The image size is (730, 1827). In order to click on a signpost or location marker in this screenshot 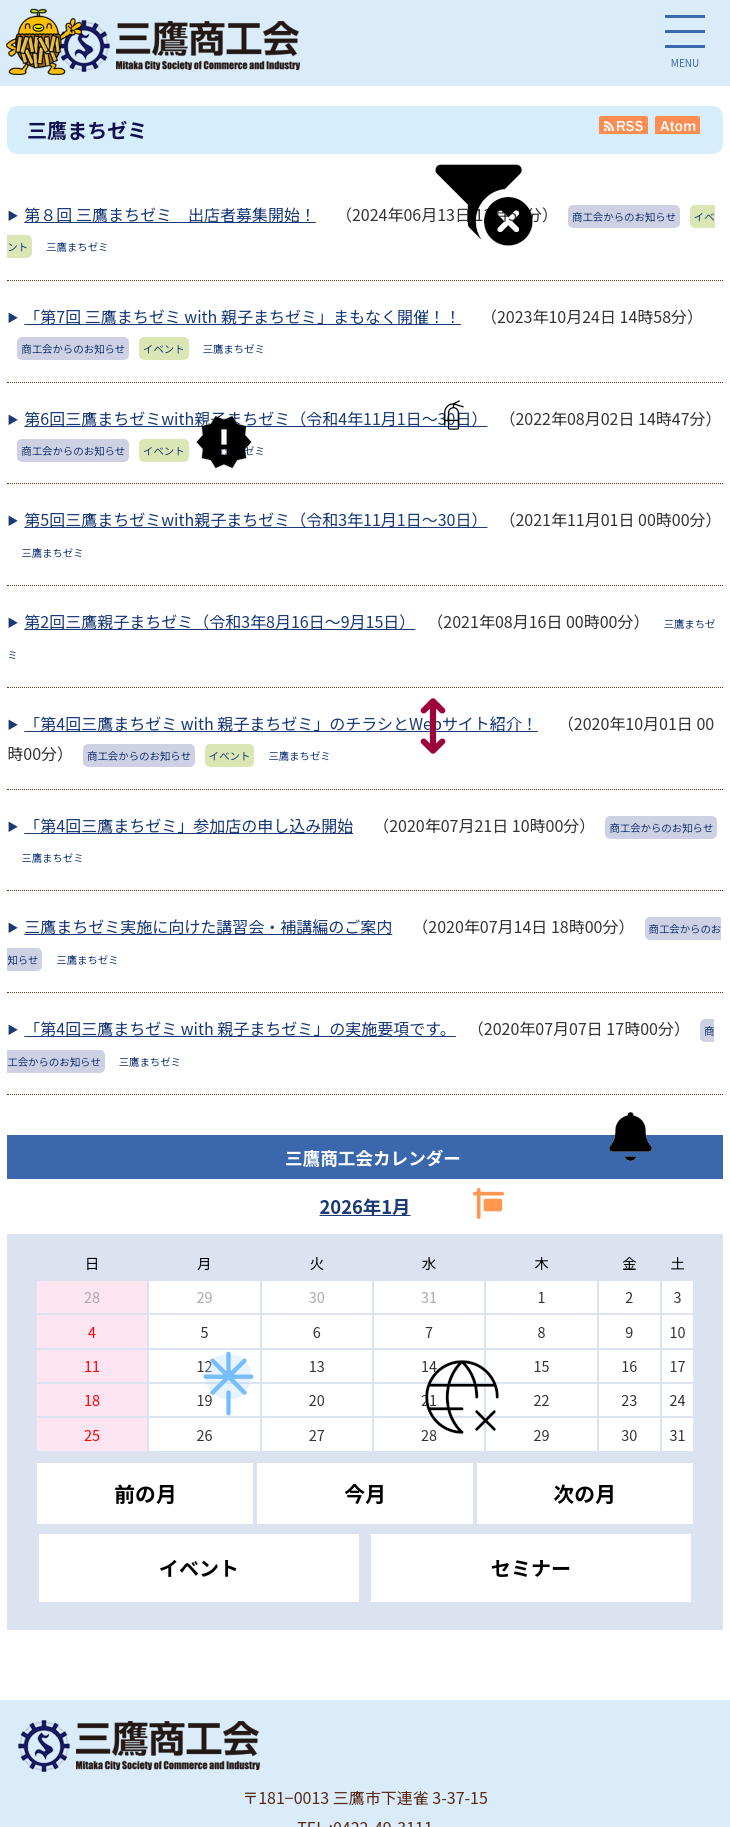, I will do `click(488, 1203)`.